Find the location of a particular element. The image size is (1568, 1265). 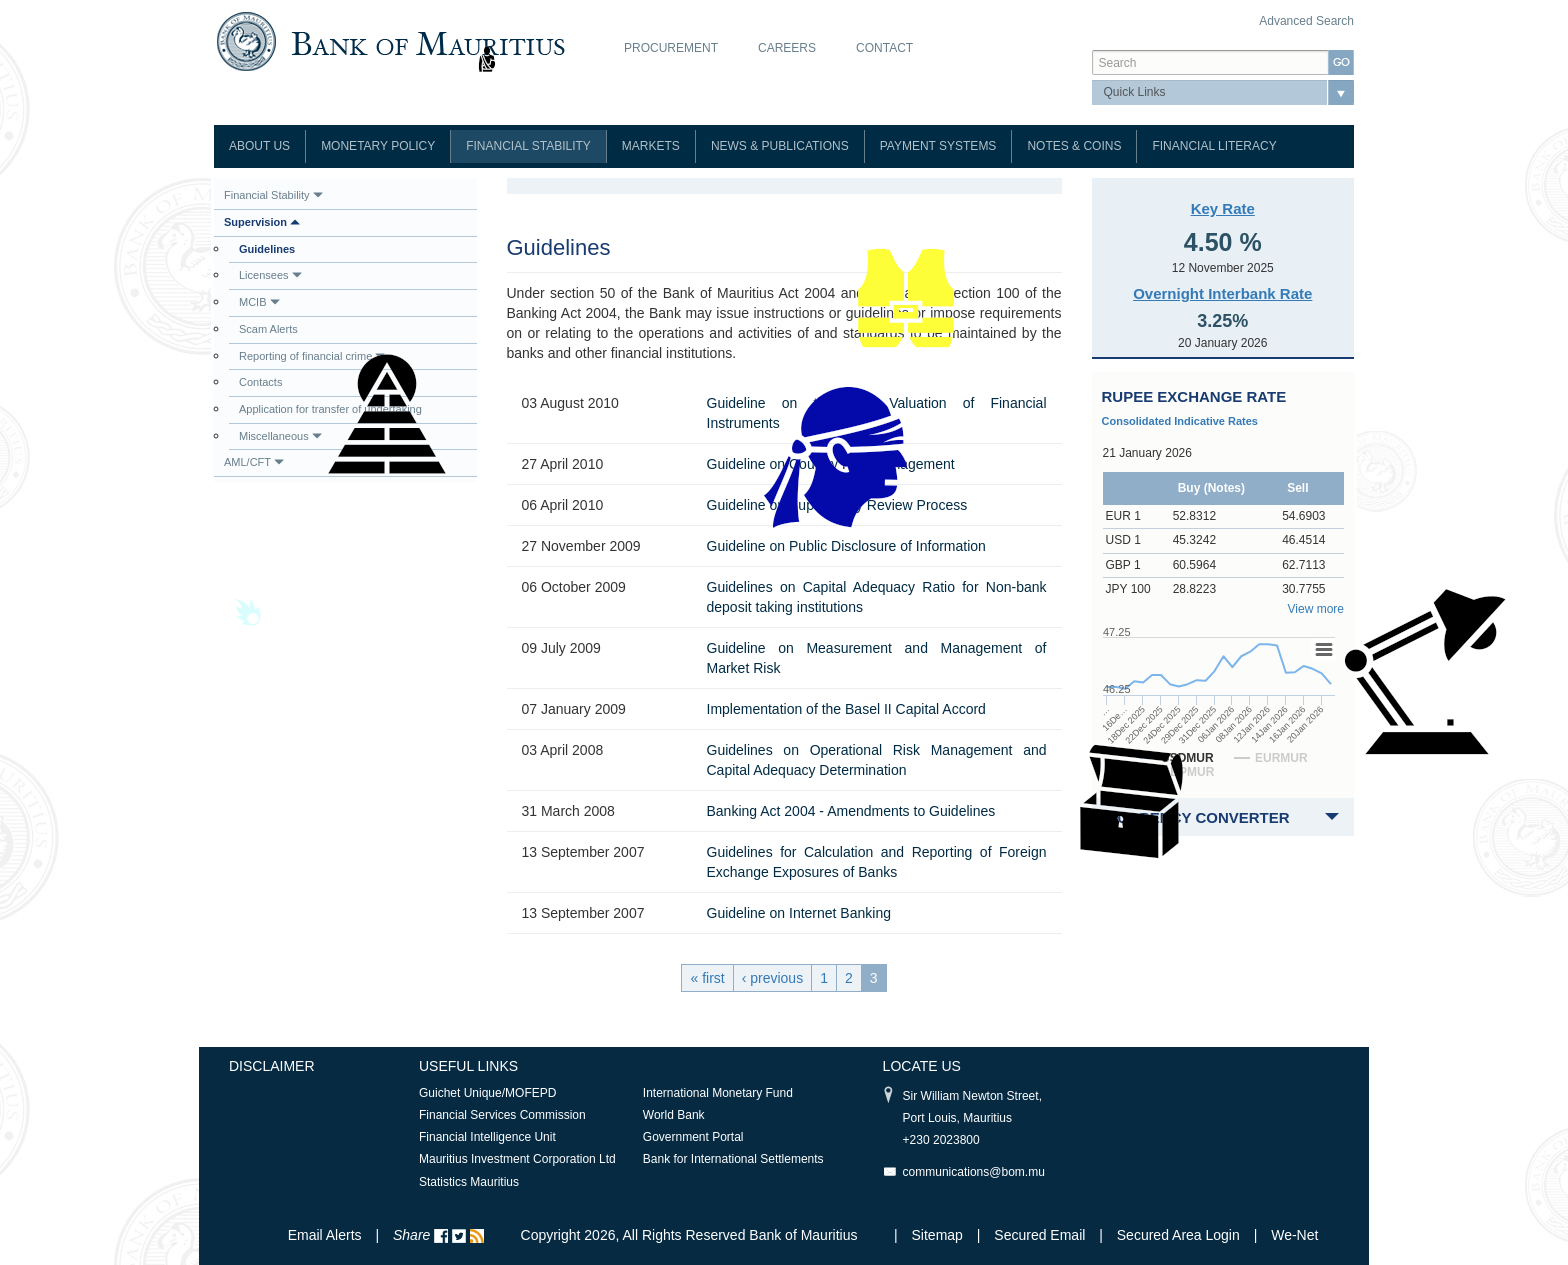

indicates an injury or medical condition is located at coordinates (487, 59).